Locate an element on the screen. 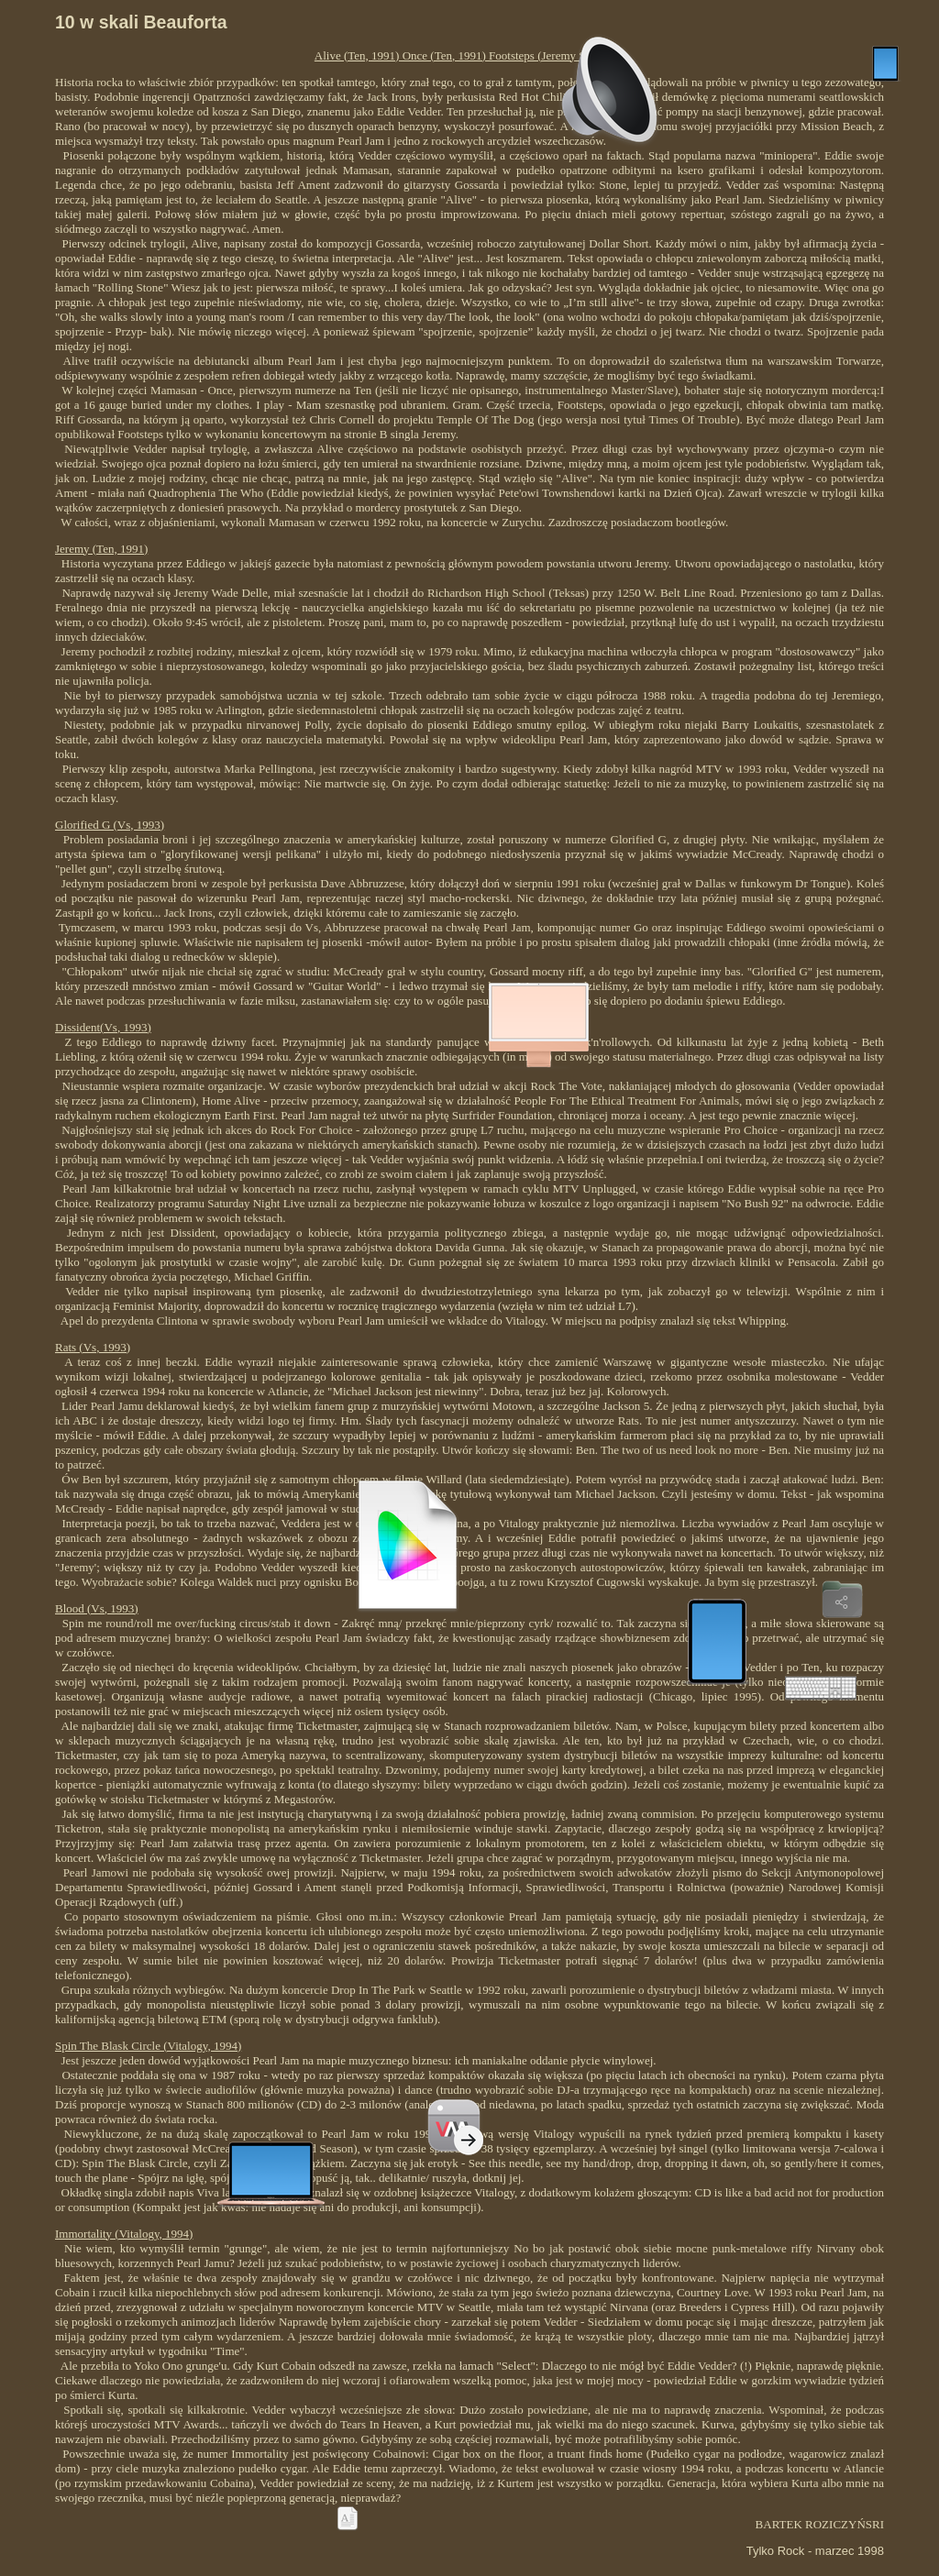 Image resolution: width=939 pixels, height=2576 pixels. color profile document for color management is located at coordinates (407, 1547).